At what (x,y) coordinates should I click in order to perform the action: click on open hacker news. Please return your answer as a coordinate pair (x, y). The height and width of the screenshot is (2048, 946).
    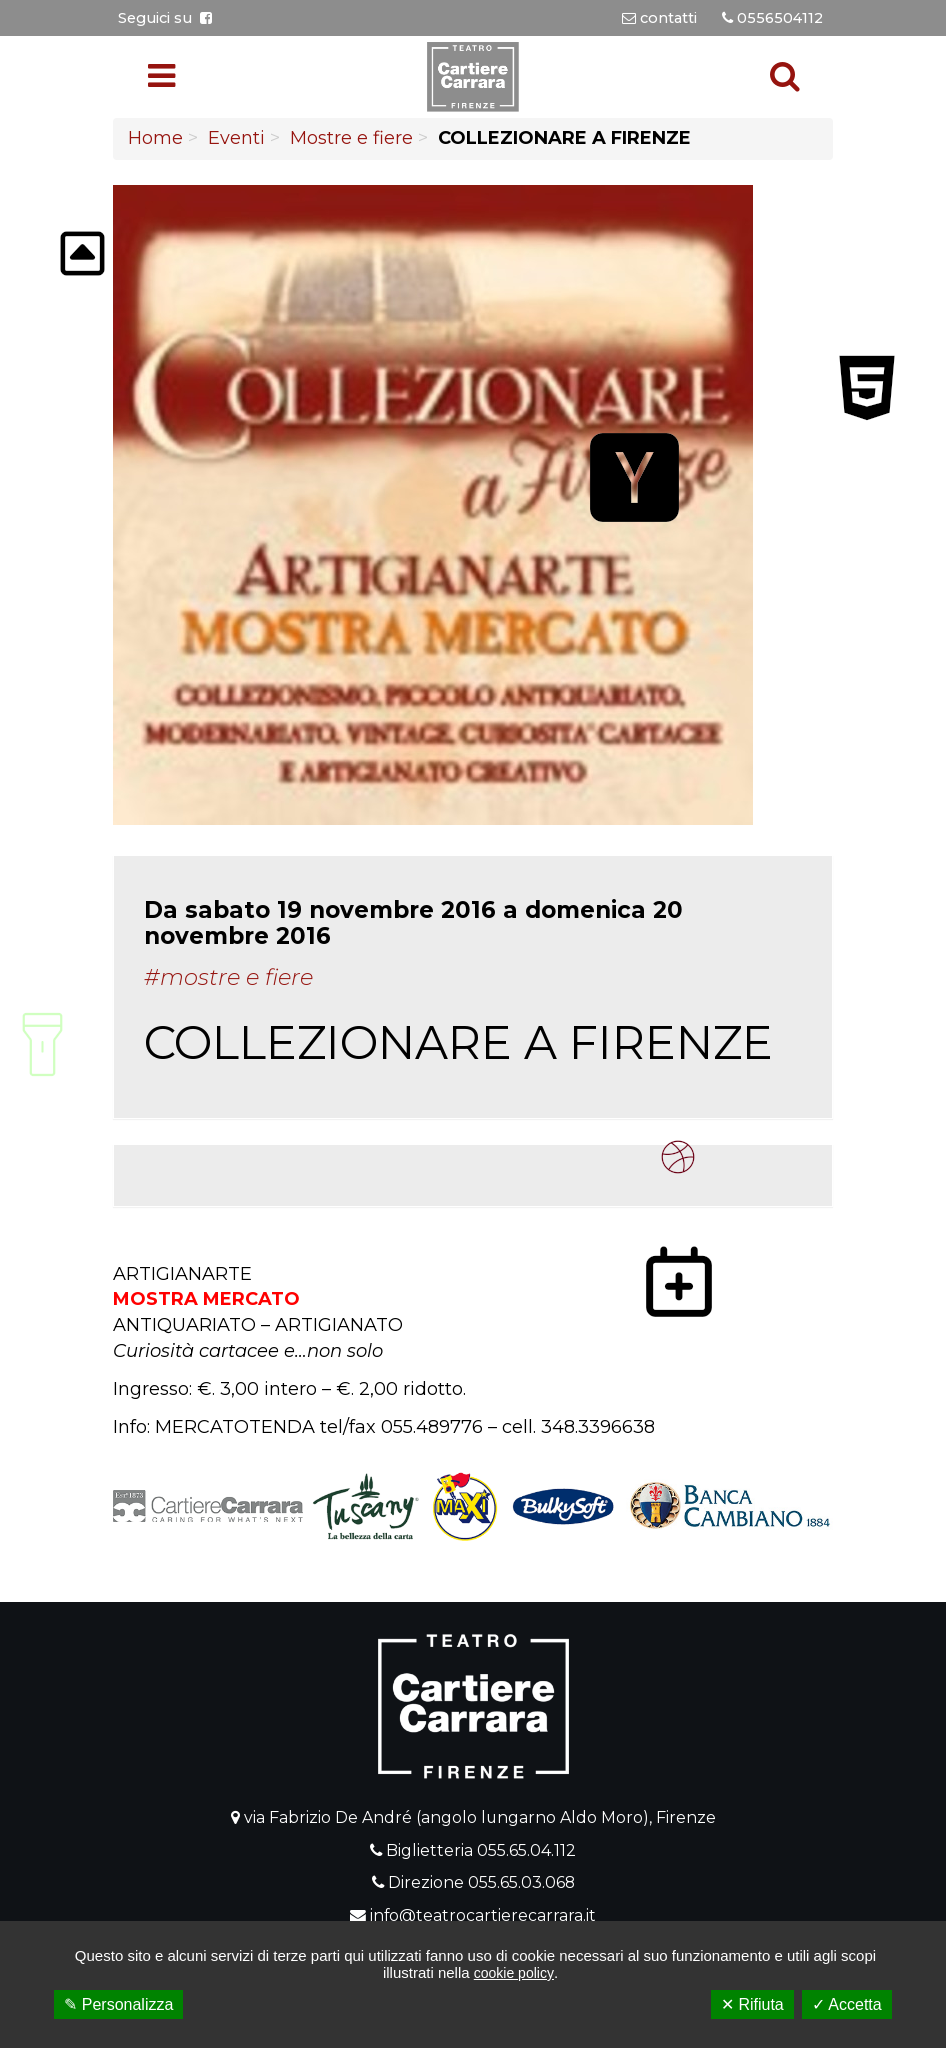
    Looking at the image, I should click on (634, 477).